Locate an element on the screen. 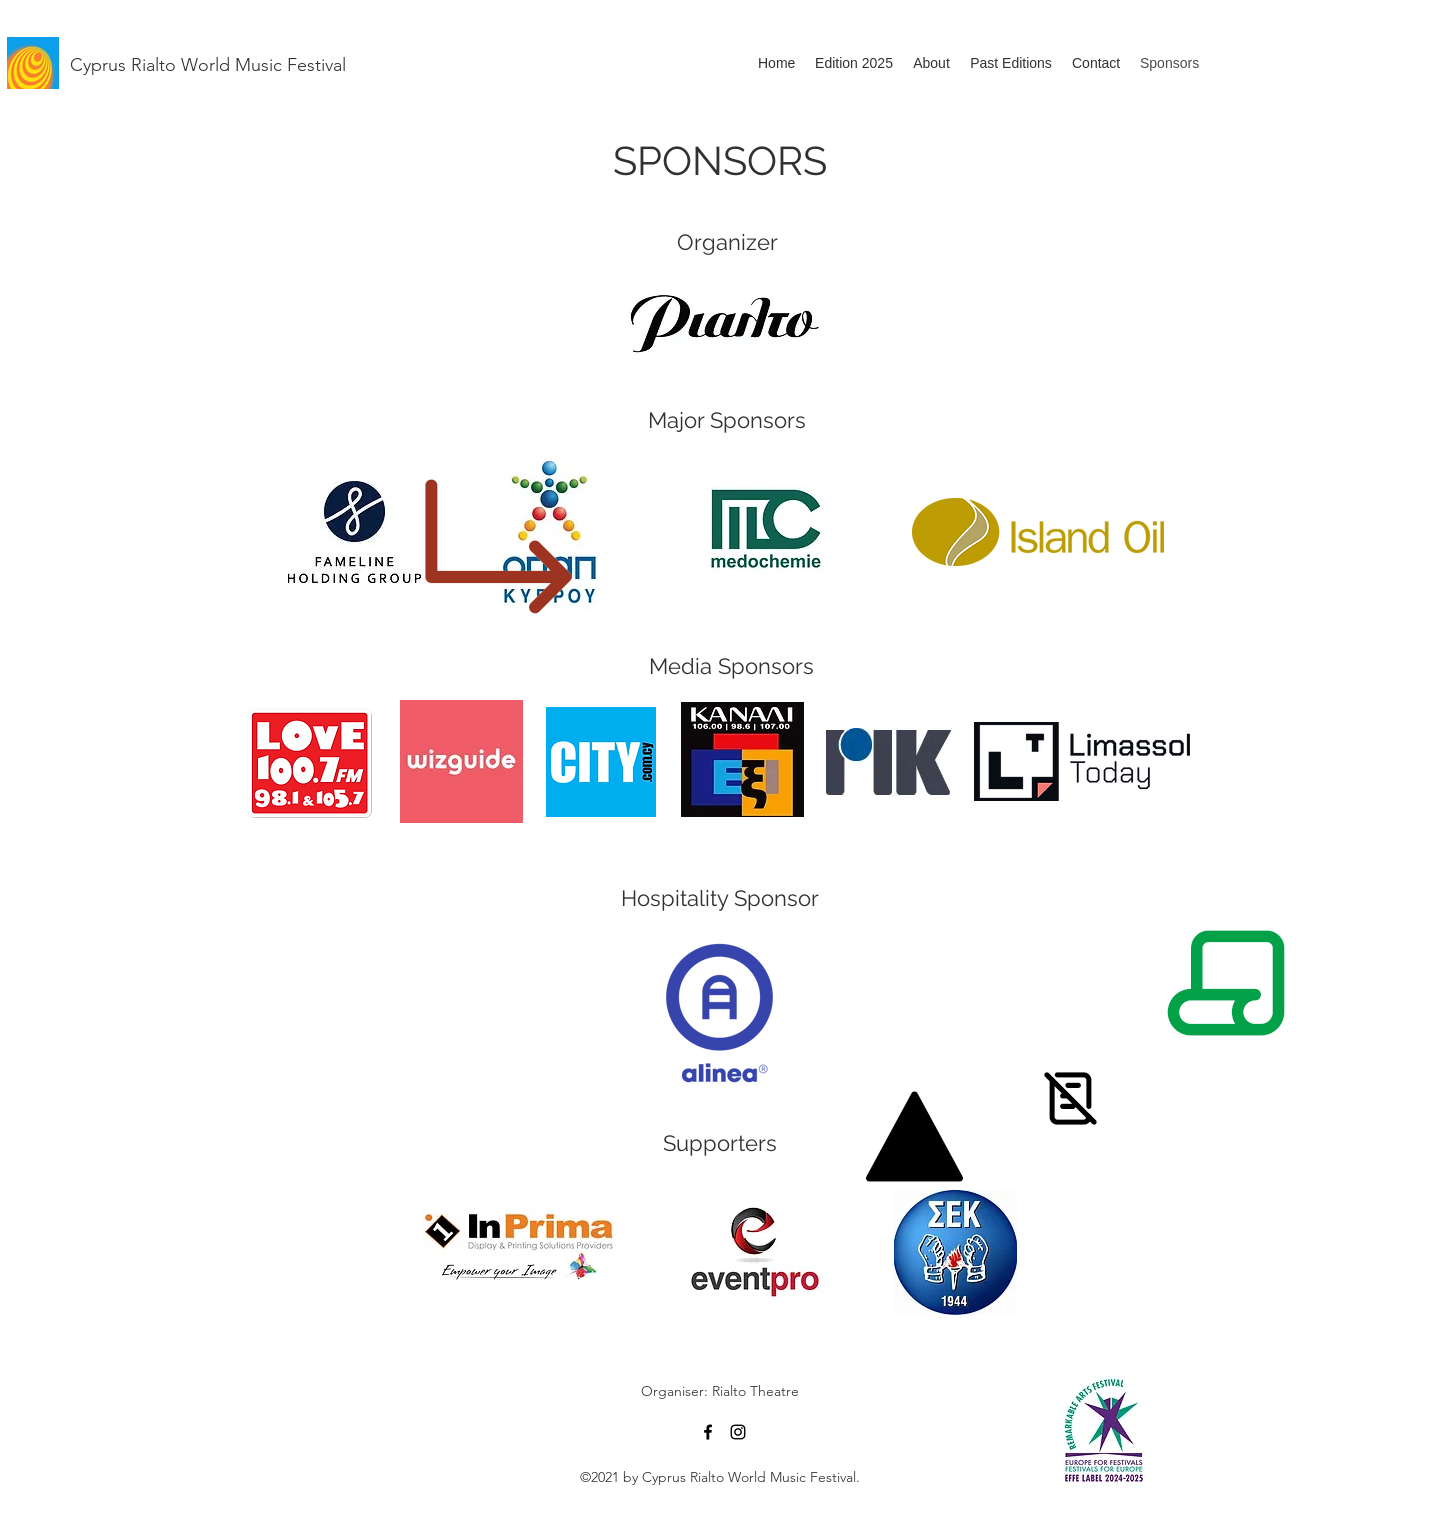 This screenshot has height=1524, width=1440. notes feature disabled is located at coordinates (1070, 1098).